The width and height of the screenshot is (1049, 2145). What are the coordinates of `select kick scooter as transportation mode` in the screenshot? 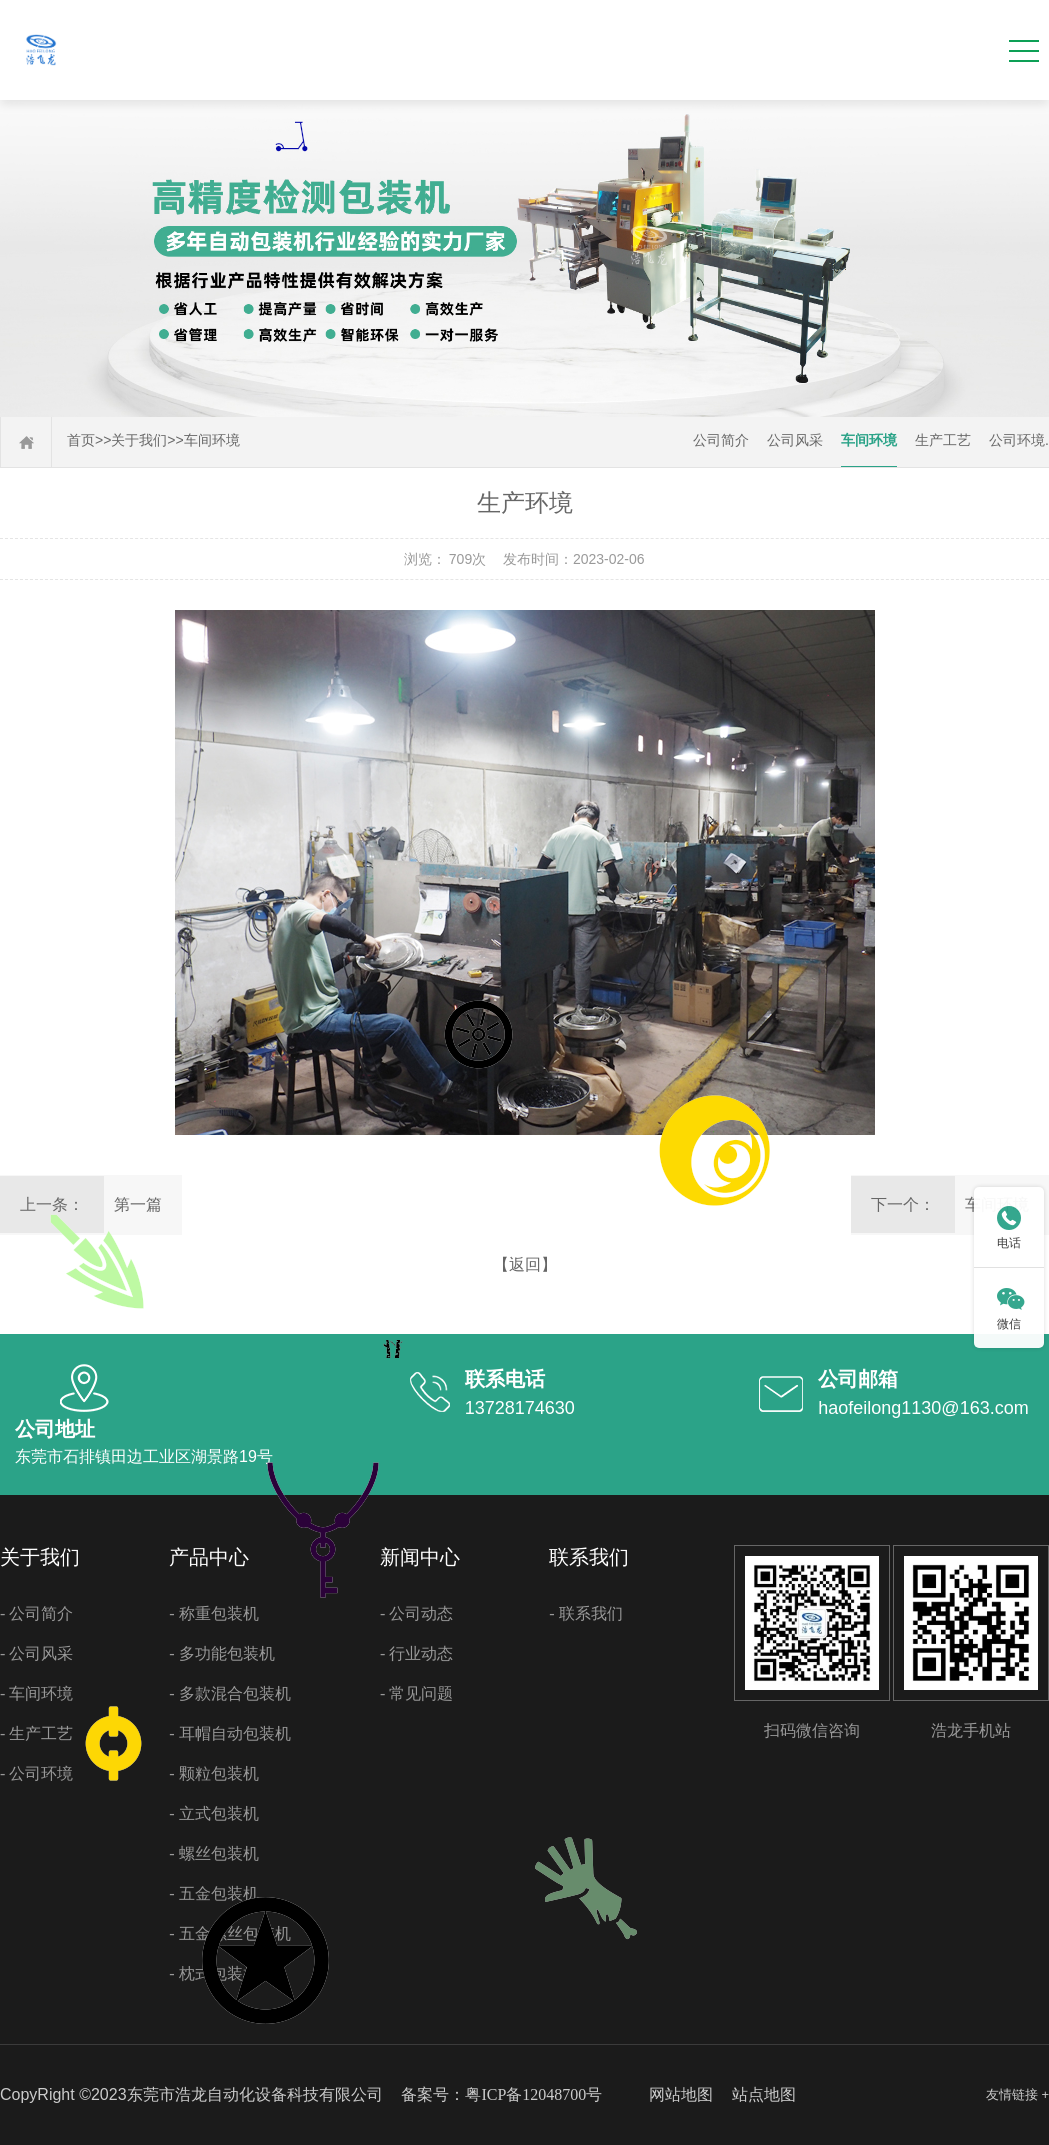 It's located at (291, 136).